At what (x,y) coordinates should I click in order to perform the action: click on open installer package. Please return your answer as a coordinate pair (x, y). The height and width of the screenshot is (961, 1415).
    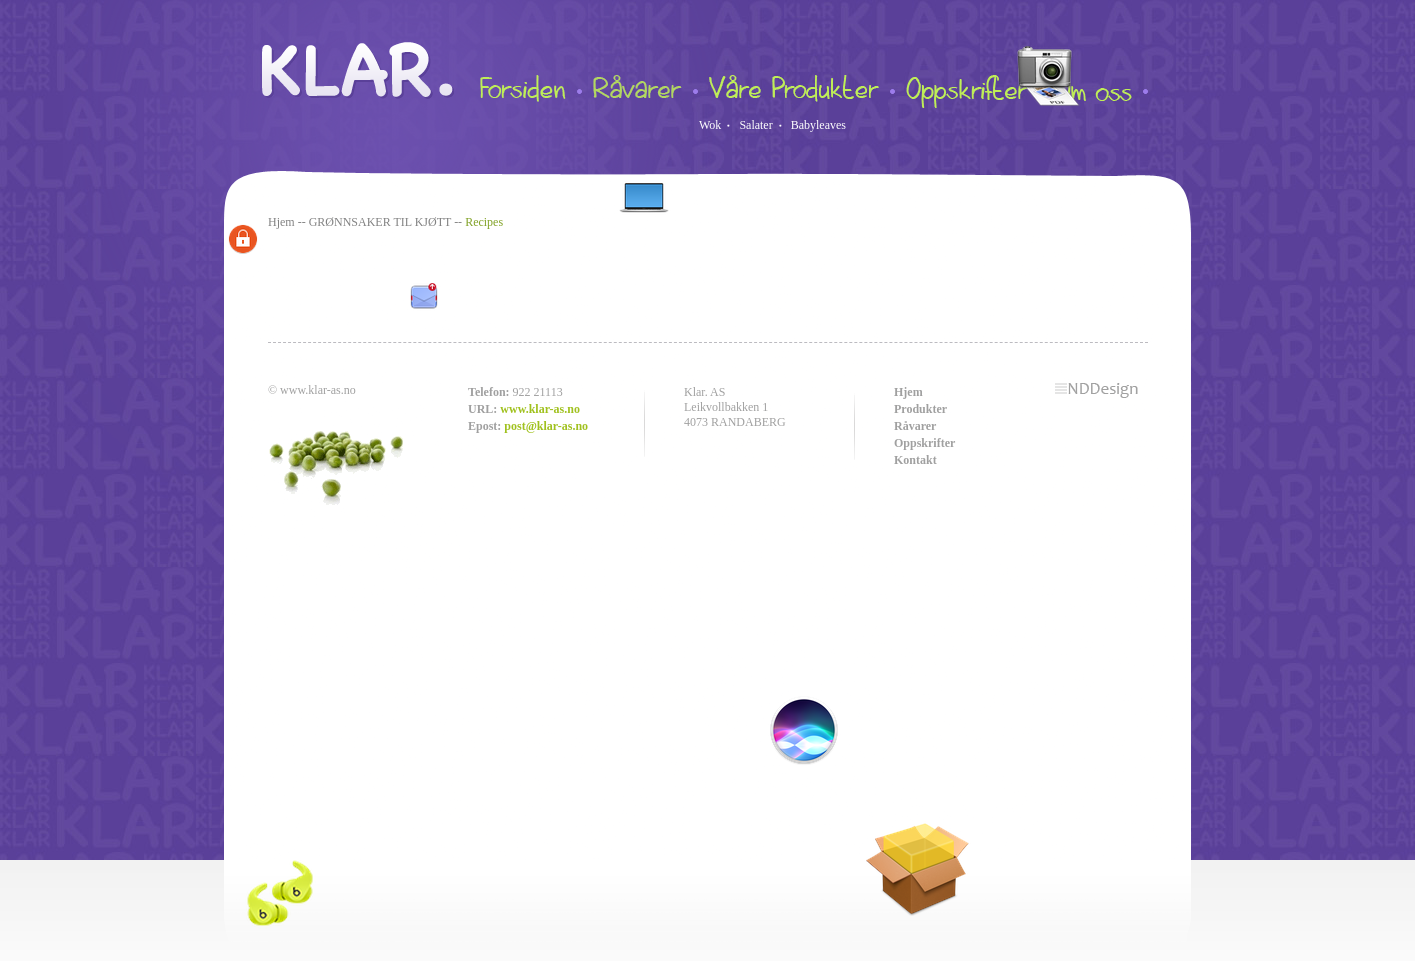
    Looking at the image, I should click on (919, 868).